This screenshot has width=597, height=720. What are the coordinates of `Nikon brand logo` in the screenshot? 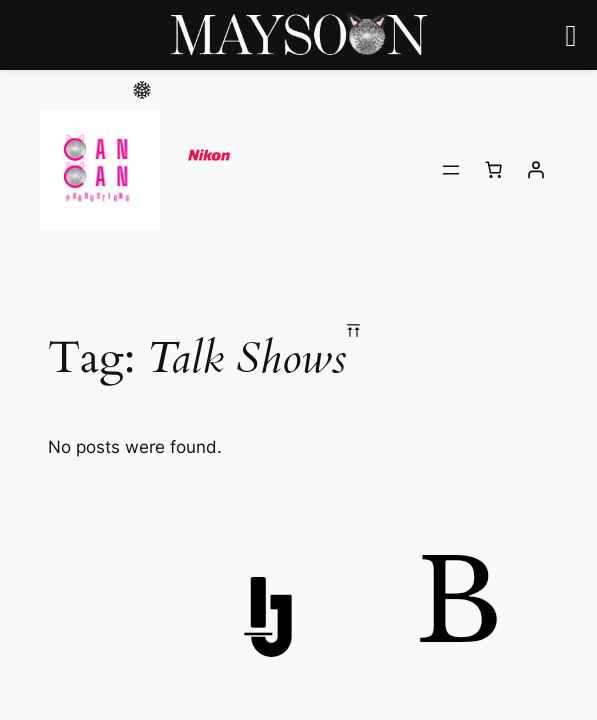 It's located at (209, 155).